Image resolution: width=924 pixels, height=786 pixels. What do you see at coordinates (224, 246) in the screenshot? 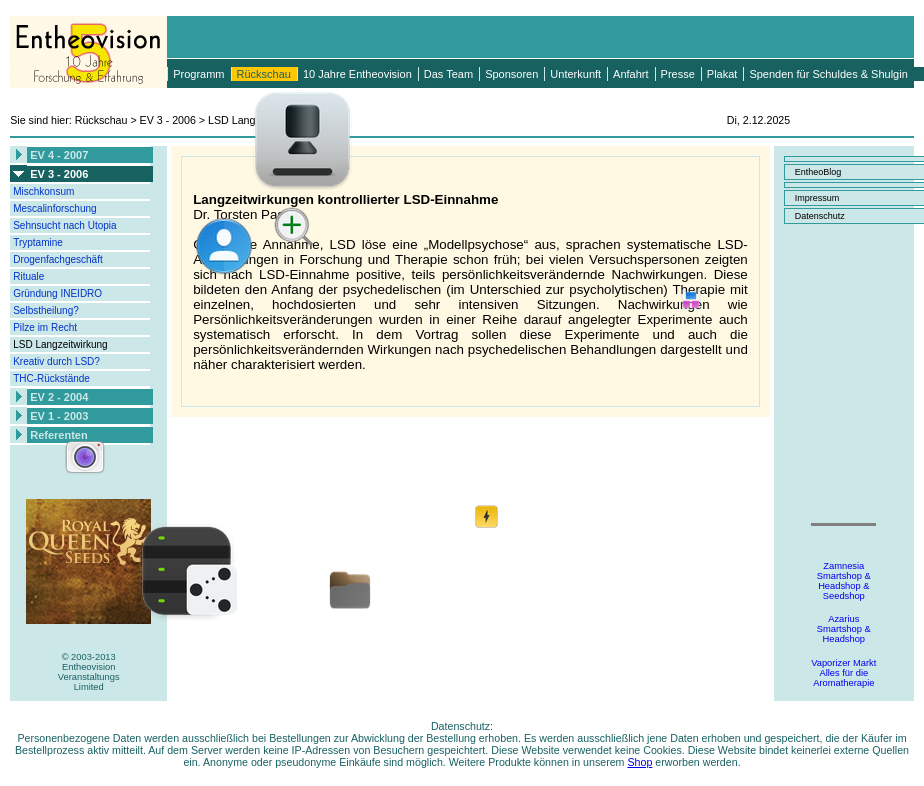
I see `default user profile avatar` at bounding box center [224, 246].